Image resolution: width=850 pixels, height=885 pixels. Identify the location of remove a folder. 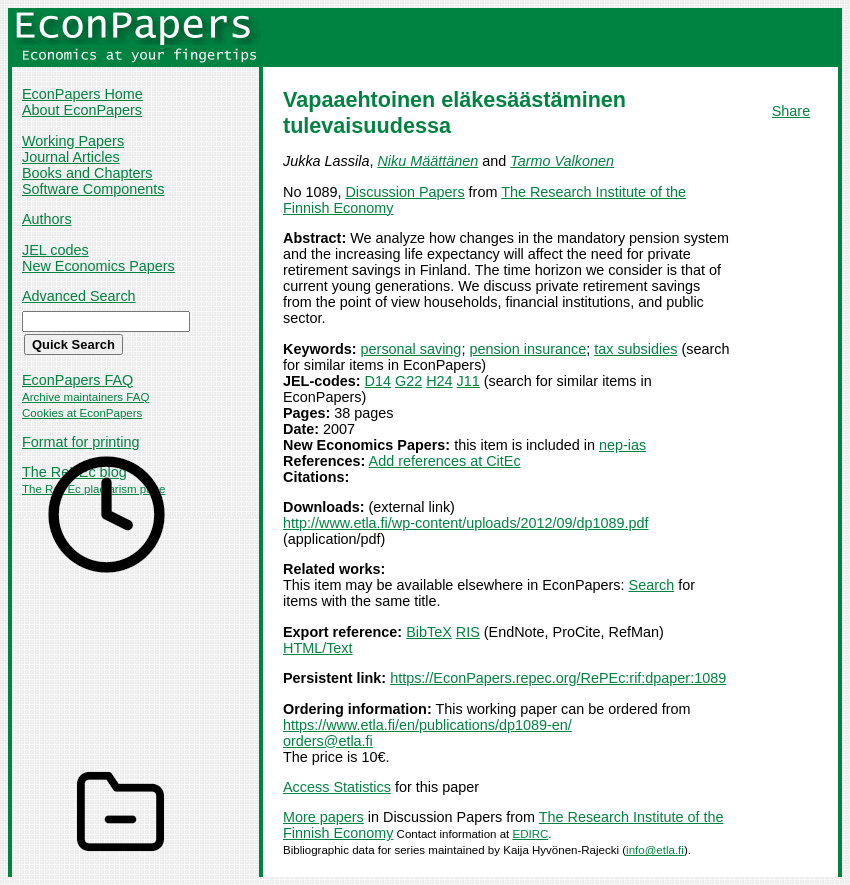
(120, 811).